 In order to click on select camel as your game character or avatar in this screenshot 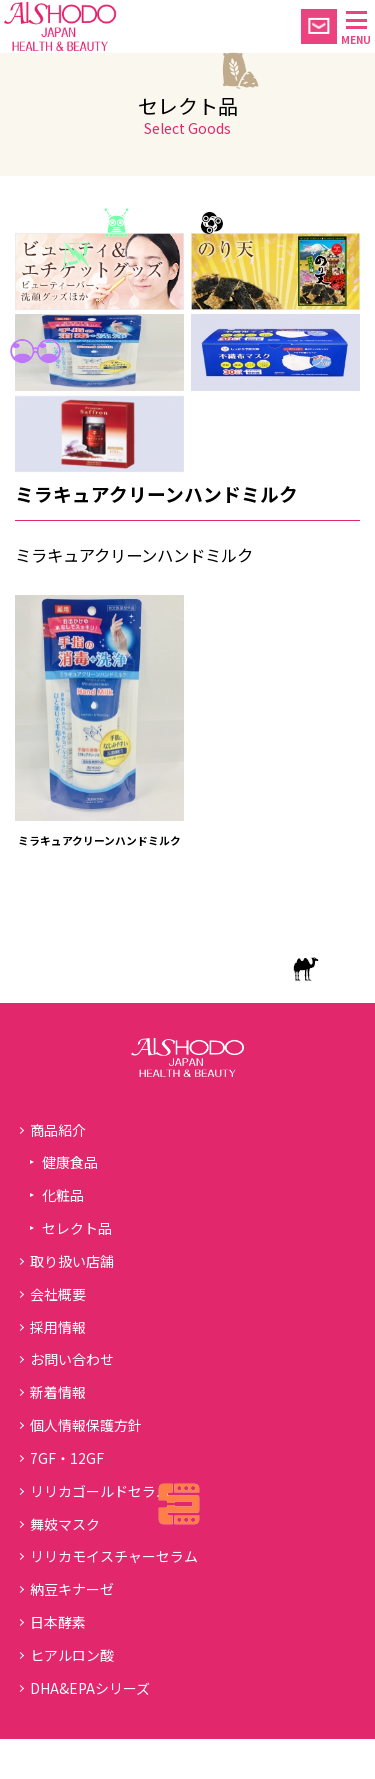, I will do `click(306, 969)`.